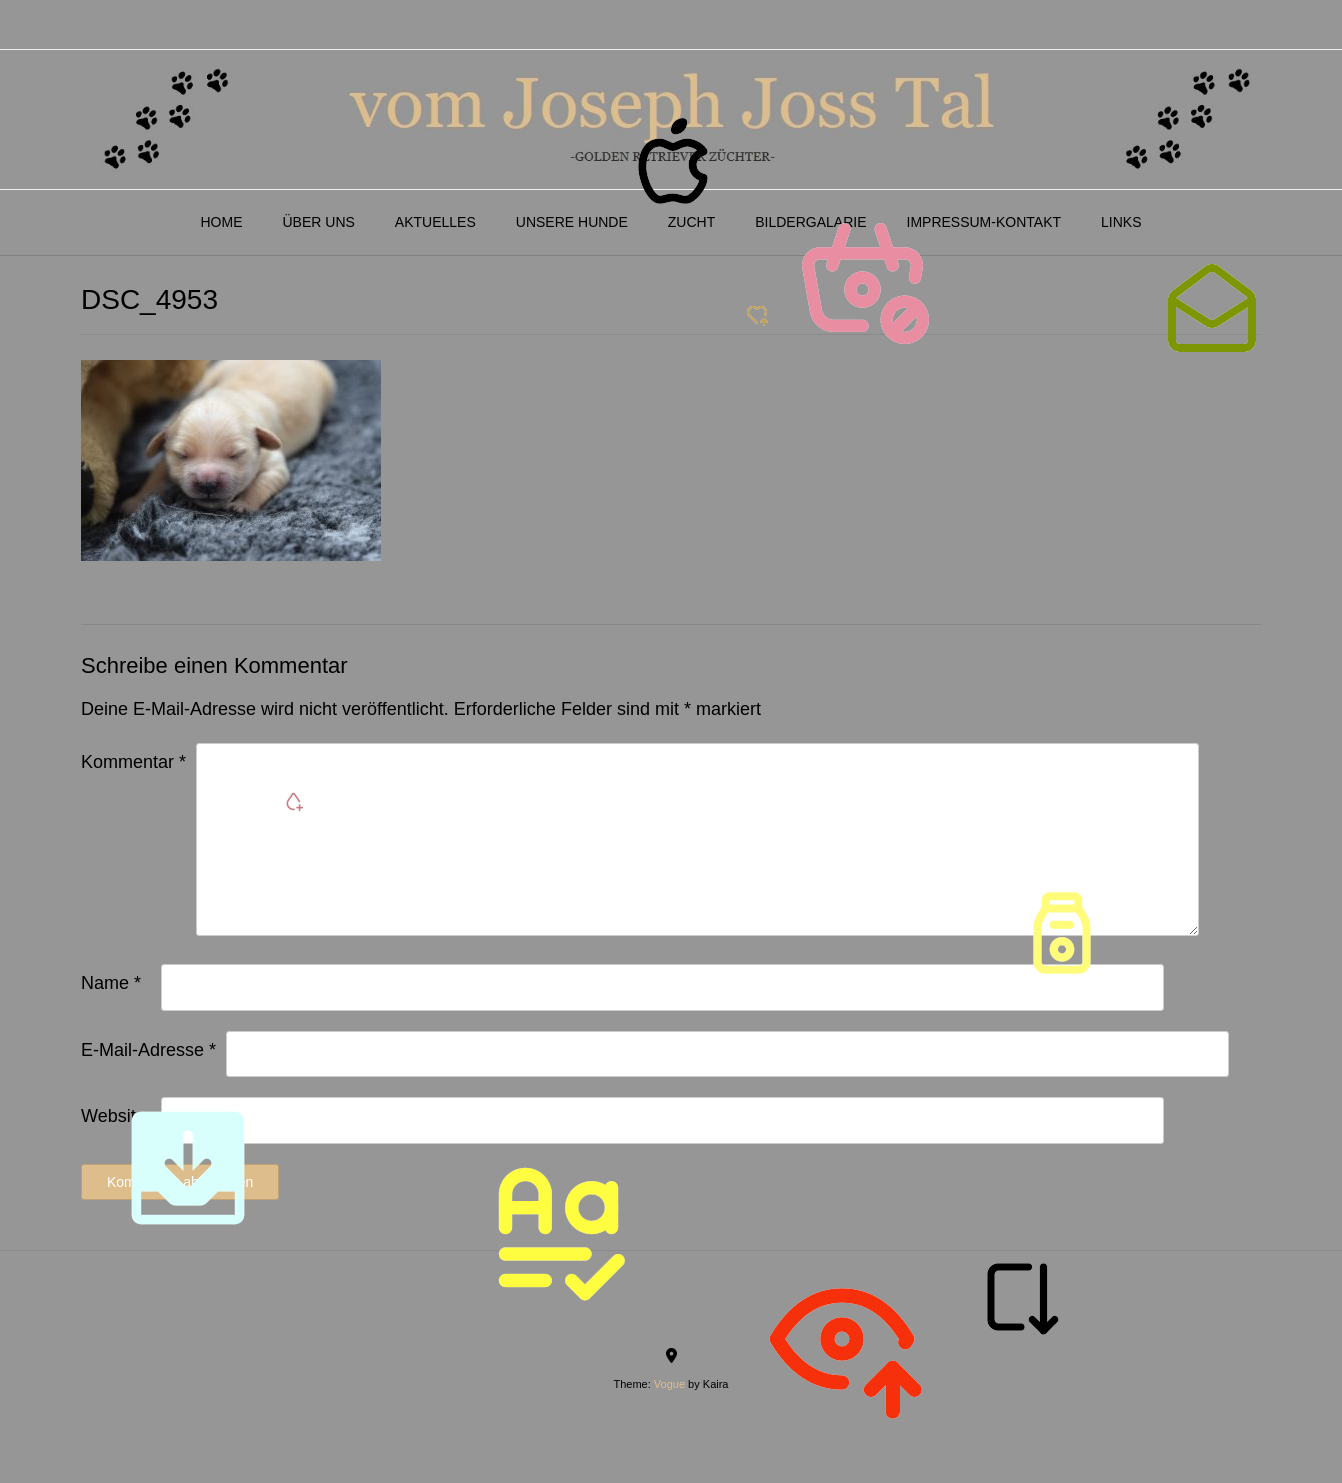 Image resolution: width=1342 pixels, height=1483 pixels. Describe the element at coordinates (675, 163) in the screenshot. I see `apple brand or product identifier` at that location.